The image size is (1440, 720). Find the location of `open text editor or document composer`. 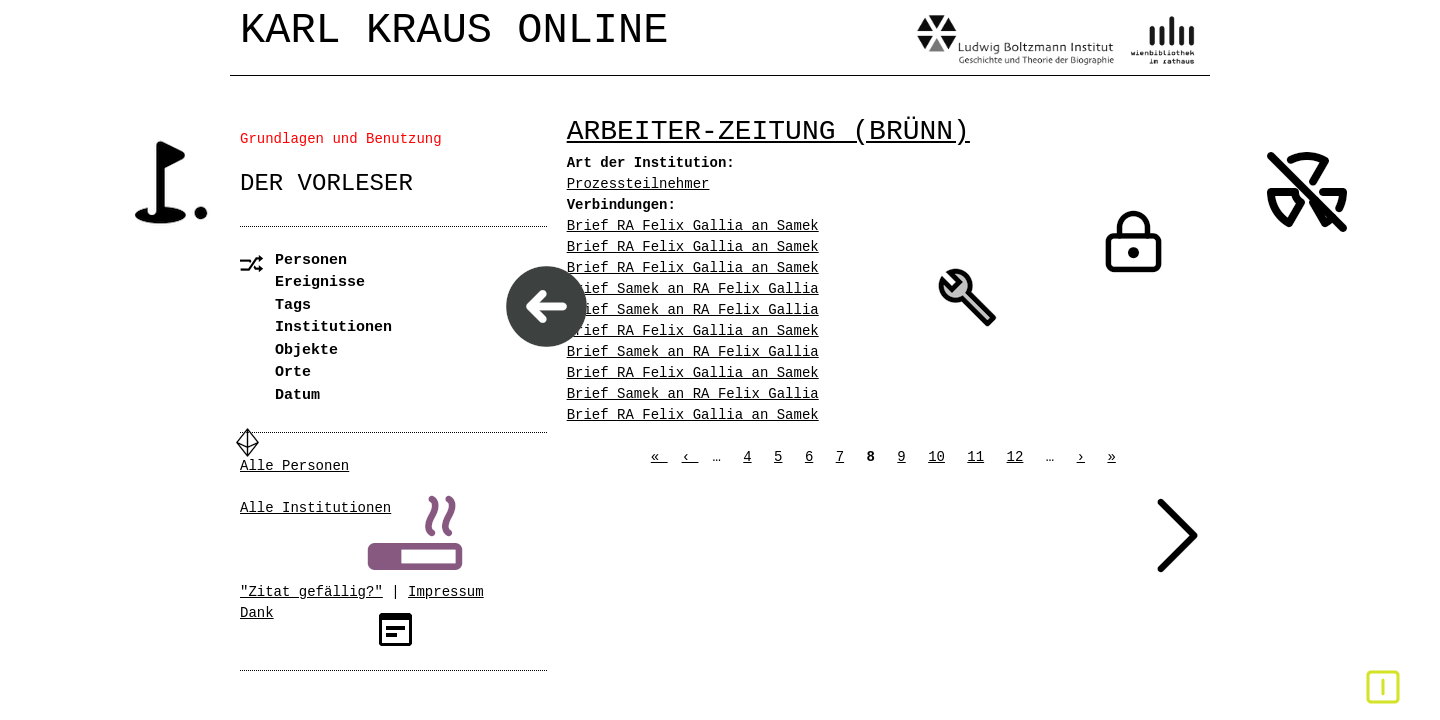

open text editor or document composer is located at coordinates (395, 629).